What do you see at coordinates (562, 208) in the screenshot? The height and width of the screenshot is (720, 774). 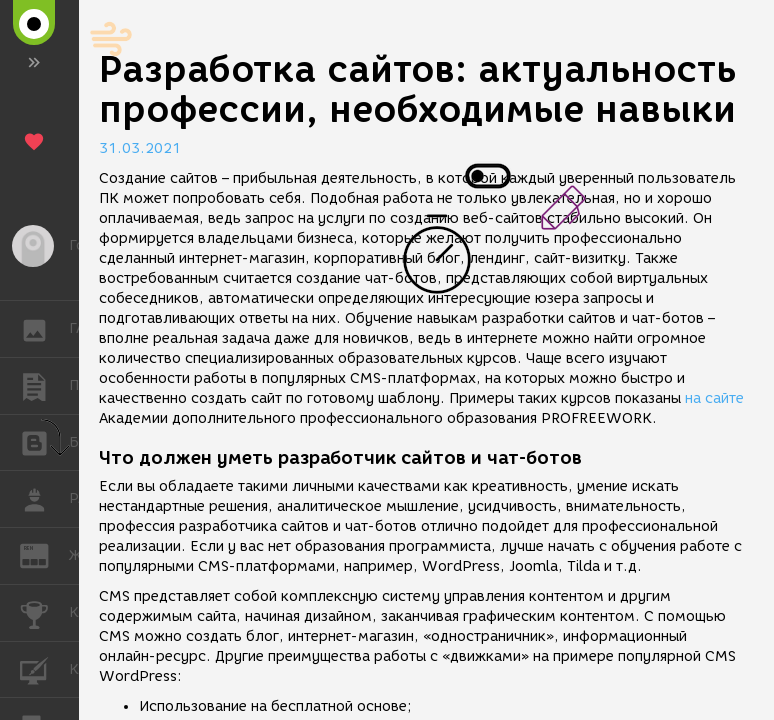 I see `edit or modify content` at bounding box center [562, 208].